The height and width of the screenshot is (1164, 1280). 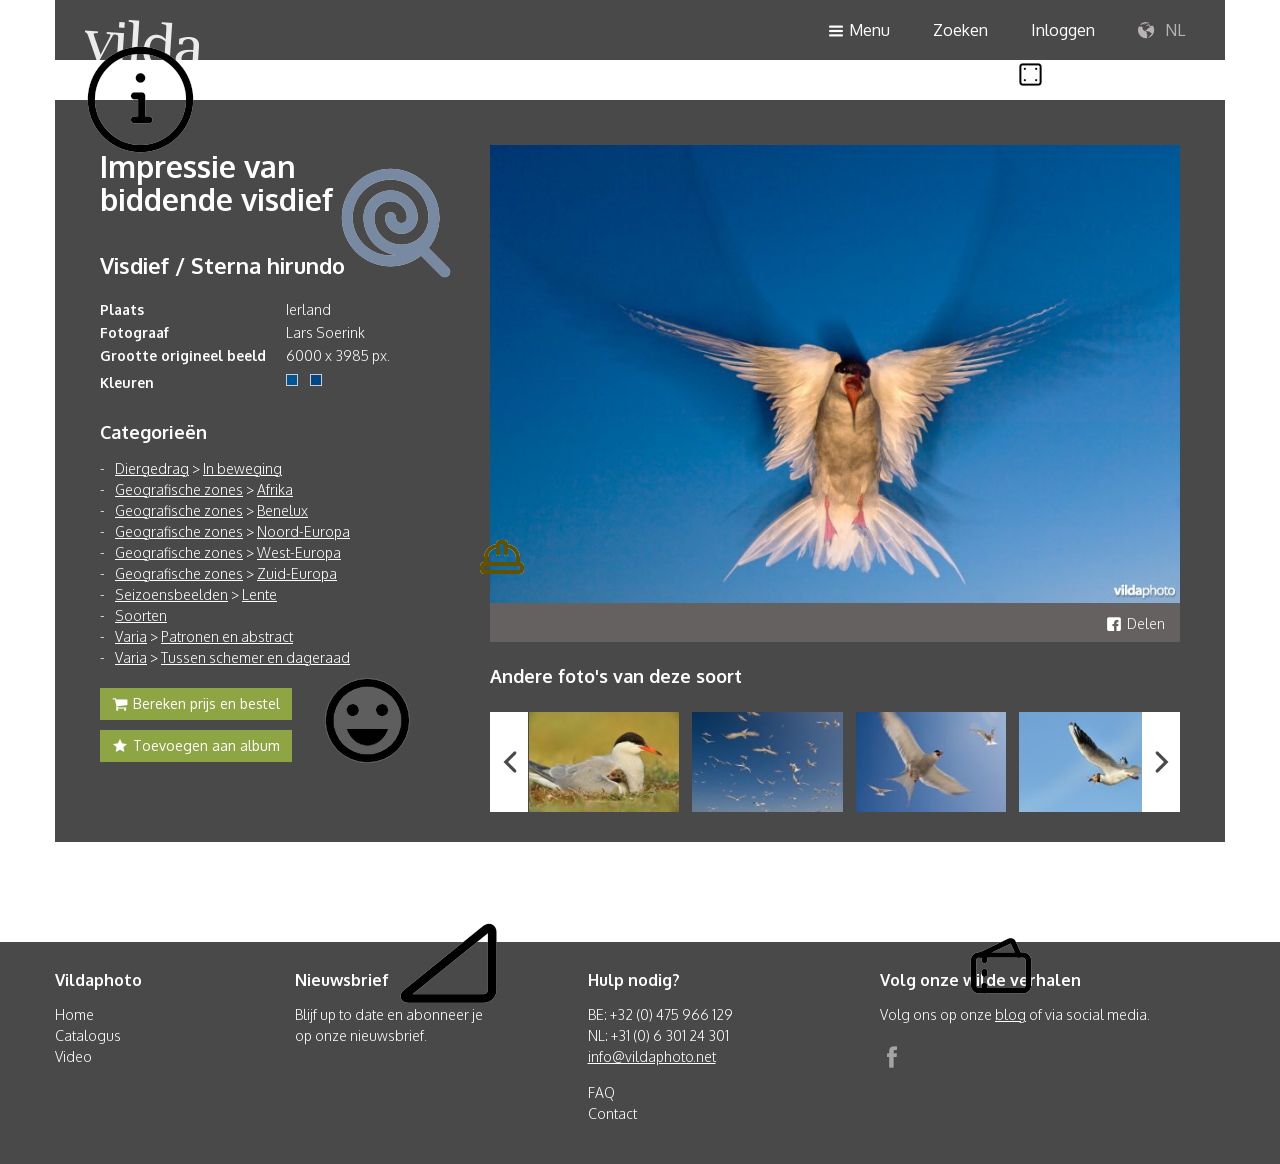 What do you see at coordinates (396, 223) in the screenshot?
I see `access candy or sweets category` at bounding box center [396, 223].